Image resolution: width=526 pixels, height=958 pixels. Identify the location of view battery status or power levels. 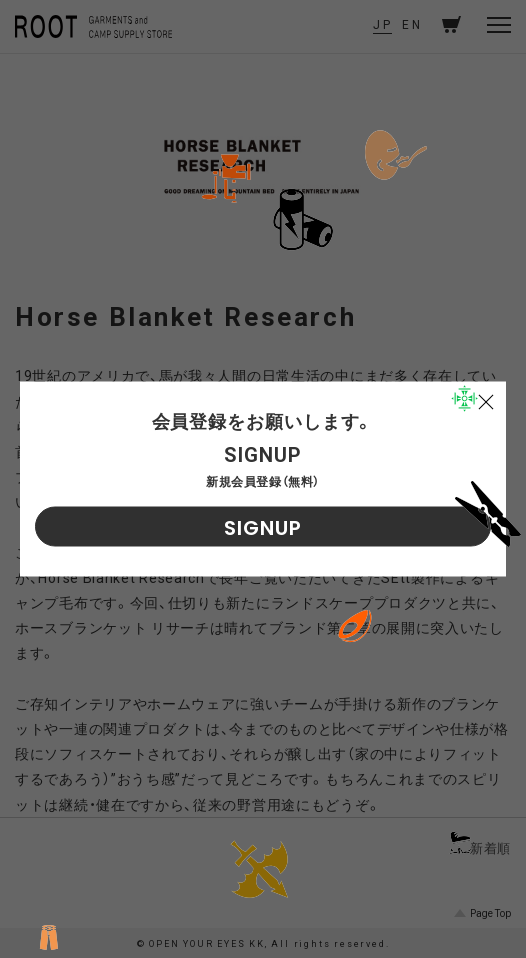
(303, 219).